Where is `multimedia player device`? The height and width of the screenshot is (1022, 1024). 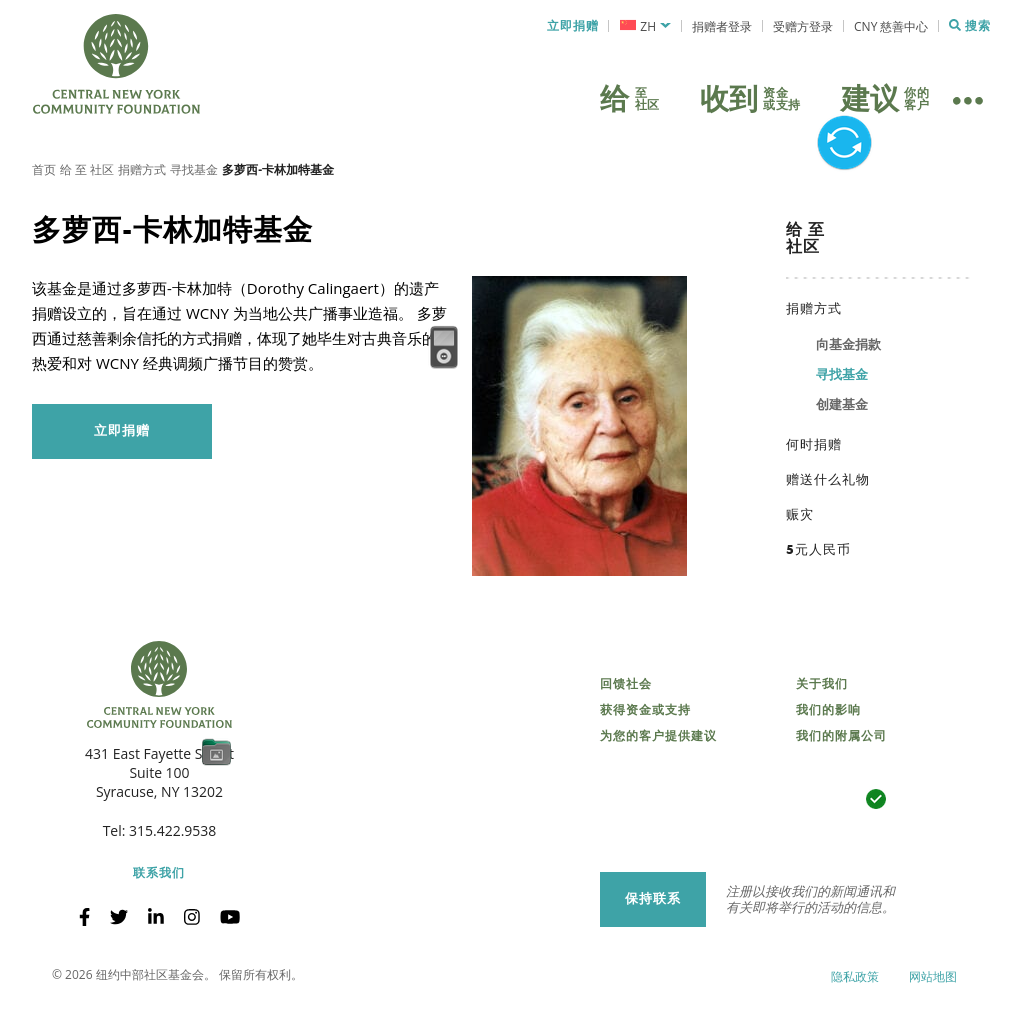 multimedia player device is located at coordinates (444, 347).